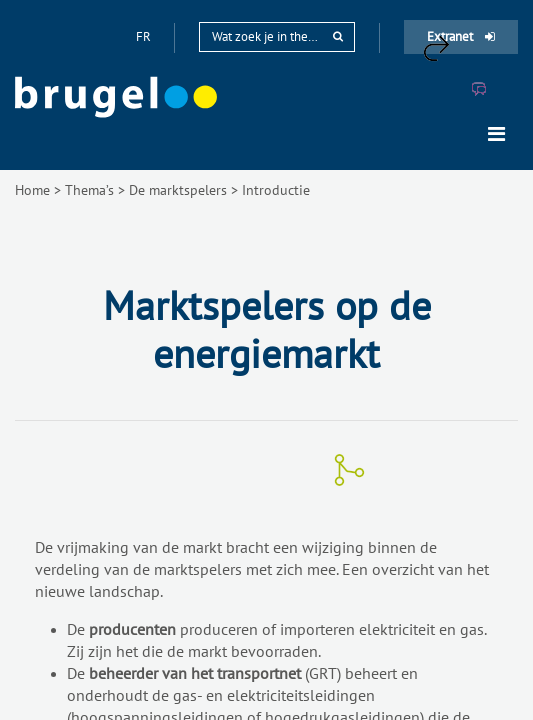  What do you see at coordinates (479, 89) in the screenshot?
I see `open messaging or chat` at bounding box center [479, 89].